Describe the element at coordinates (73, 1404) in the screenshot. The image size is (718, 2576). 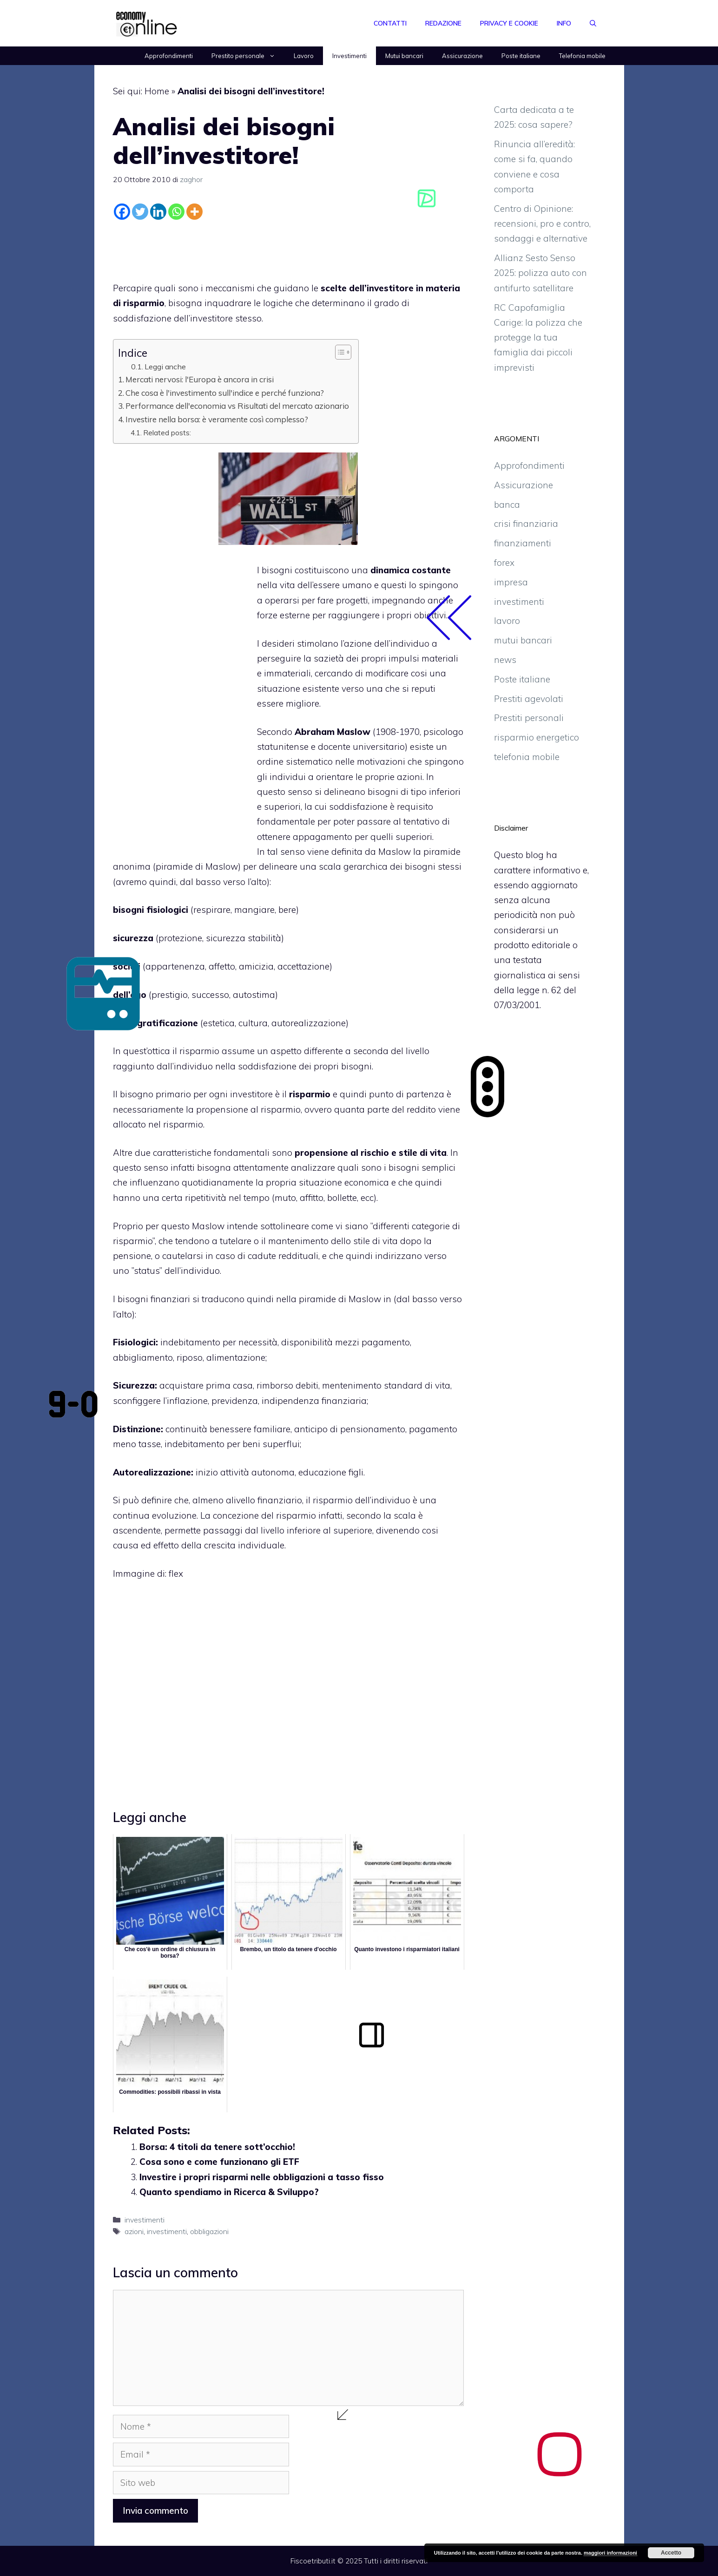
I see `sort items in descending numerical order` at that location.